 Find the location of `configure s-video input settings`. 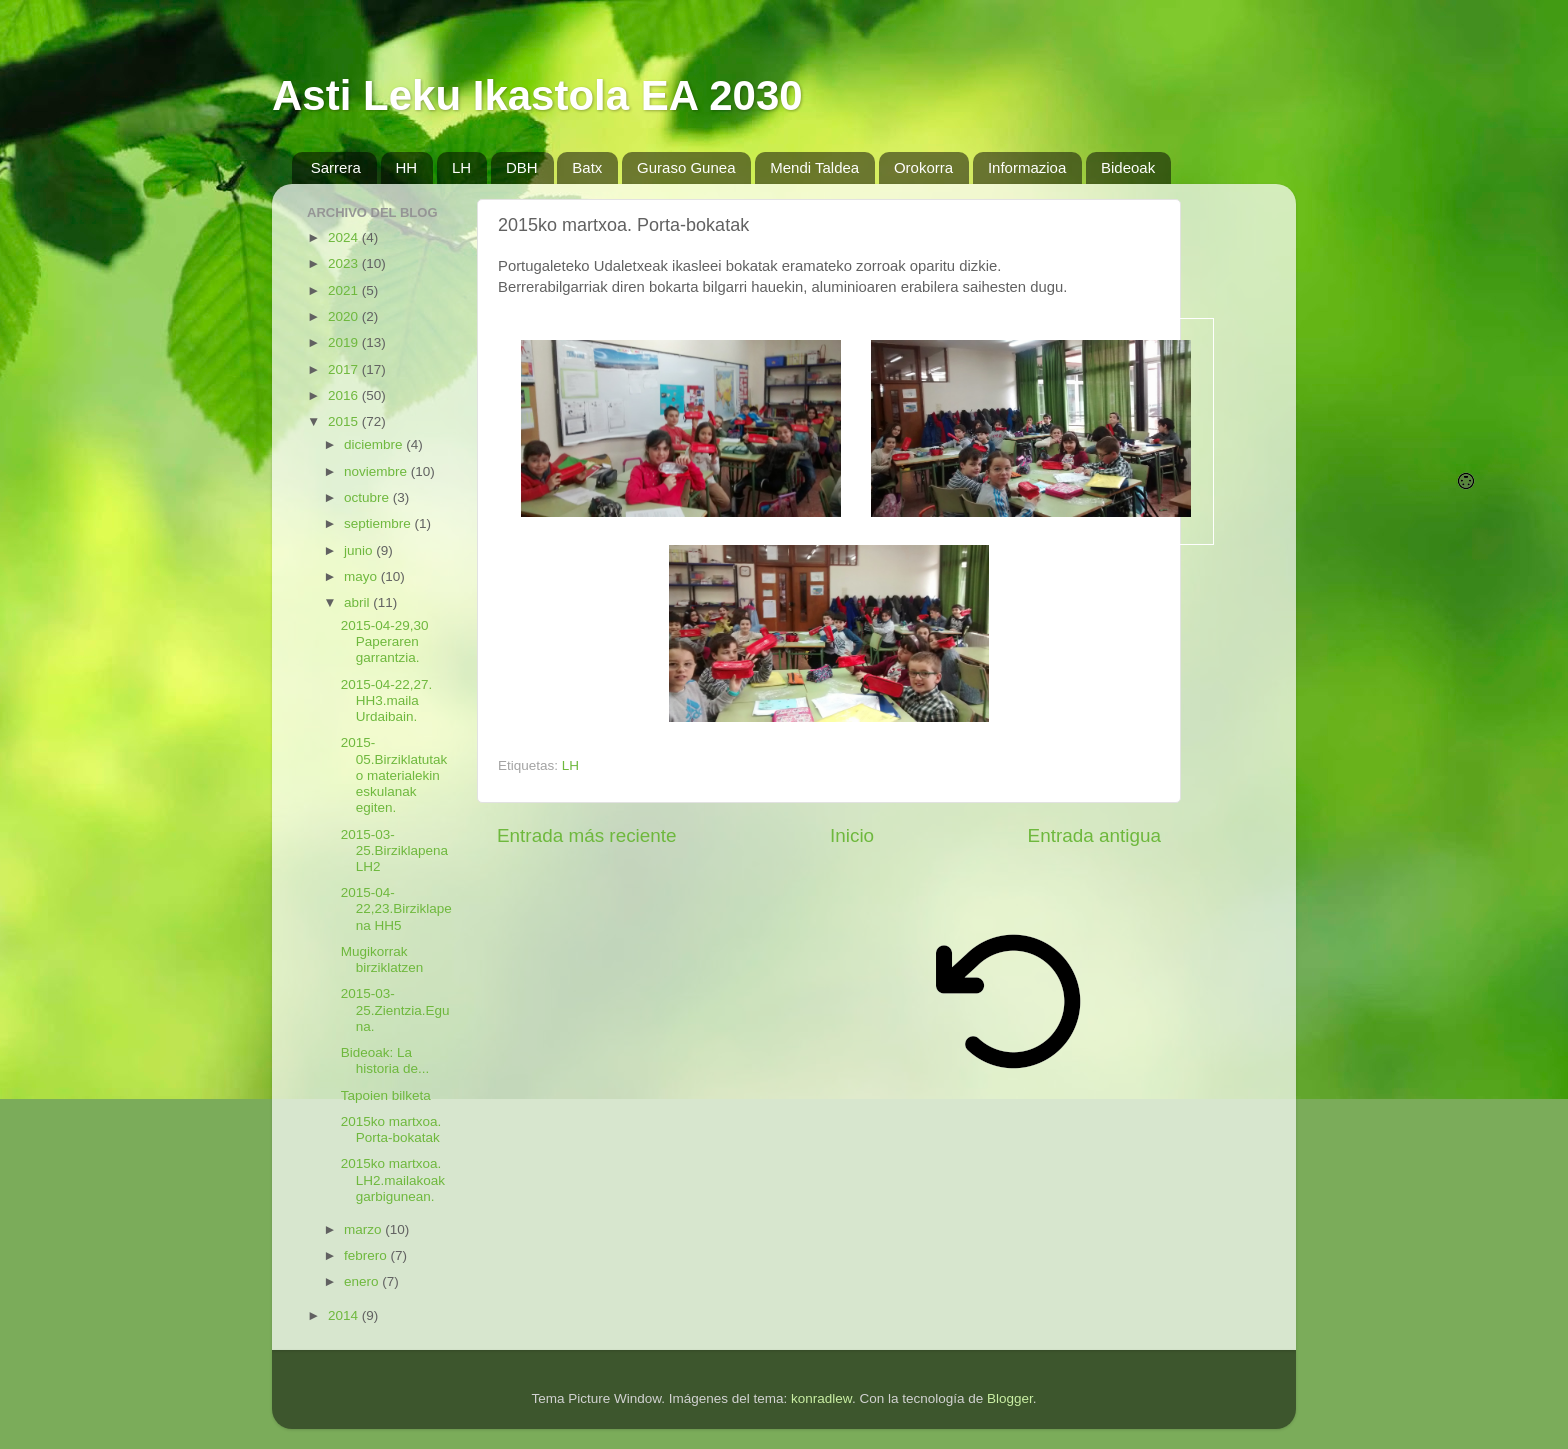

configure s-video input settings is located at coordinates (1466, 481).